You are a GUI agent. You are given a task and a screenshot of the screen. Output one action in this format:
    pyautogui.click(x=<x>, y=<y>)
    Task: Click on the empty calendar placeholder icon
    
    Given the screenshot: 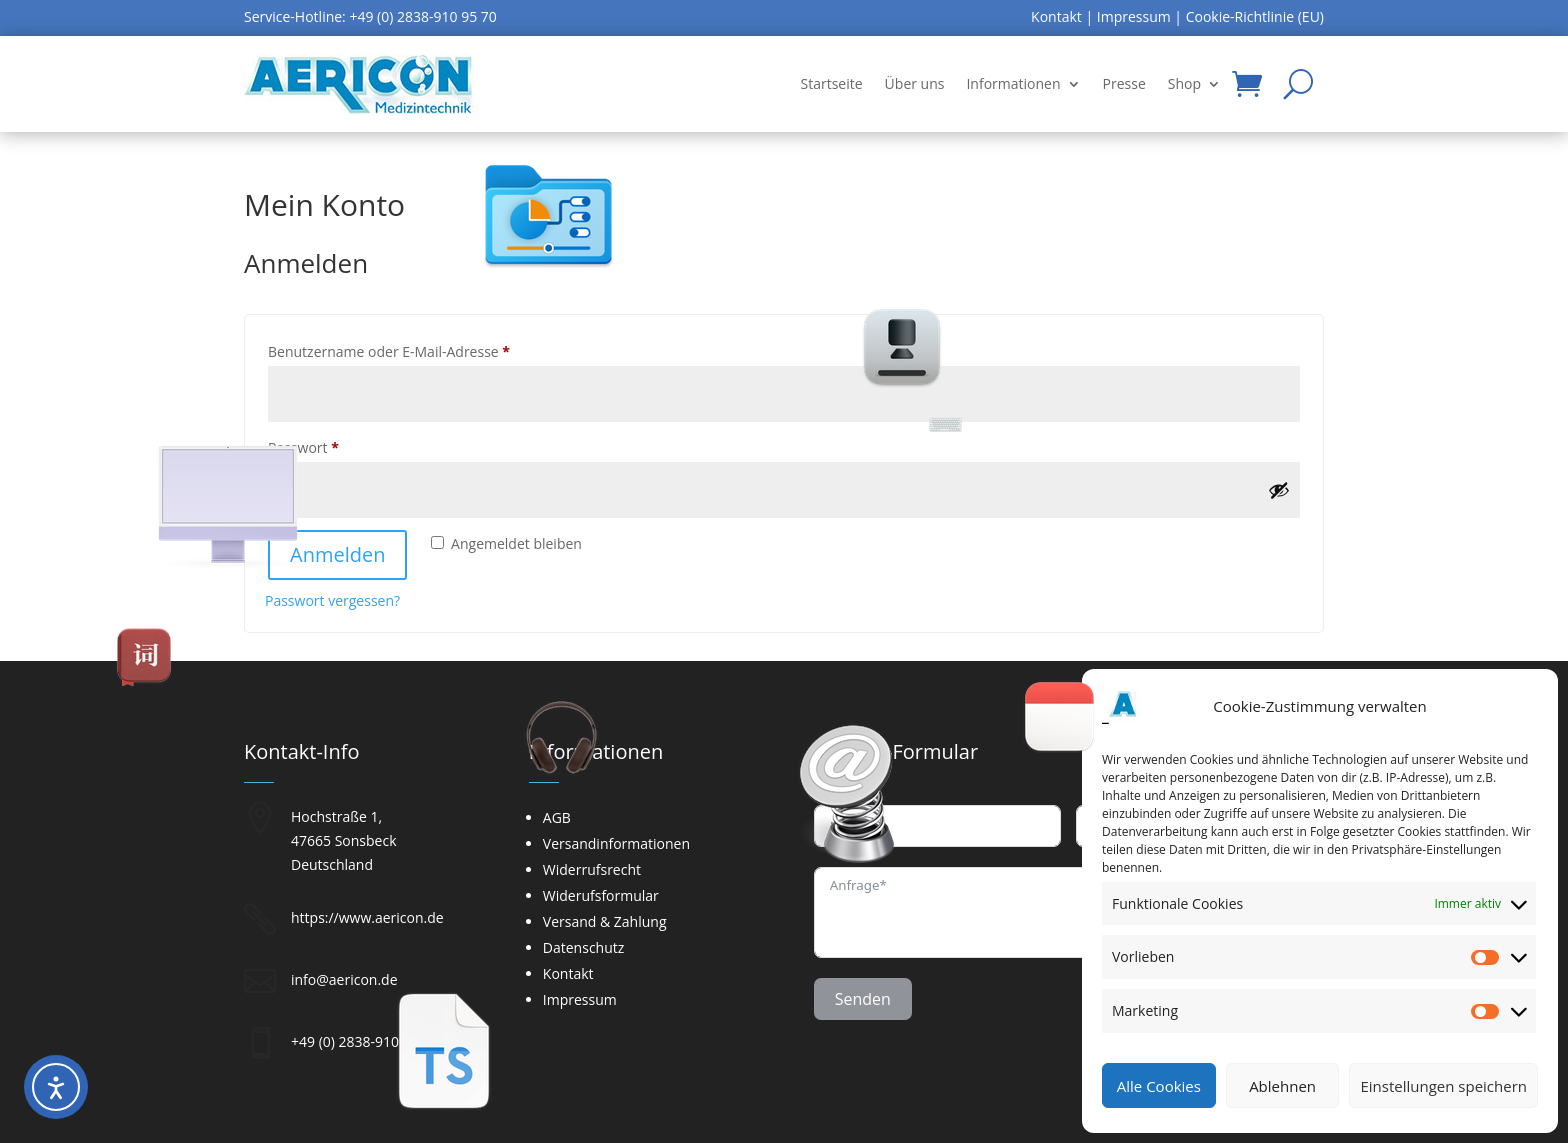 What is the action you would take?
    pyautogui.click(x=1059, y=716)
    